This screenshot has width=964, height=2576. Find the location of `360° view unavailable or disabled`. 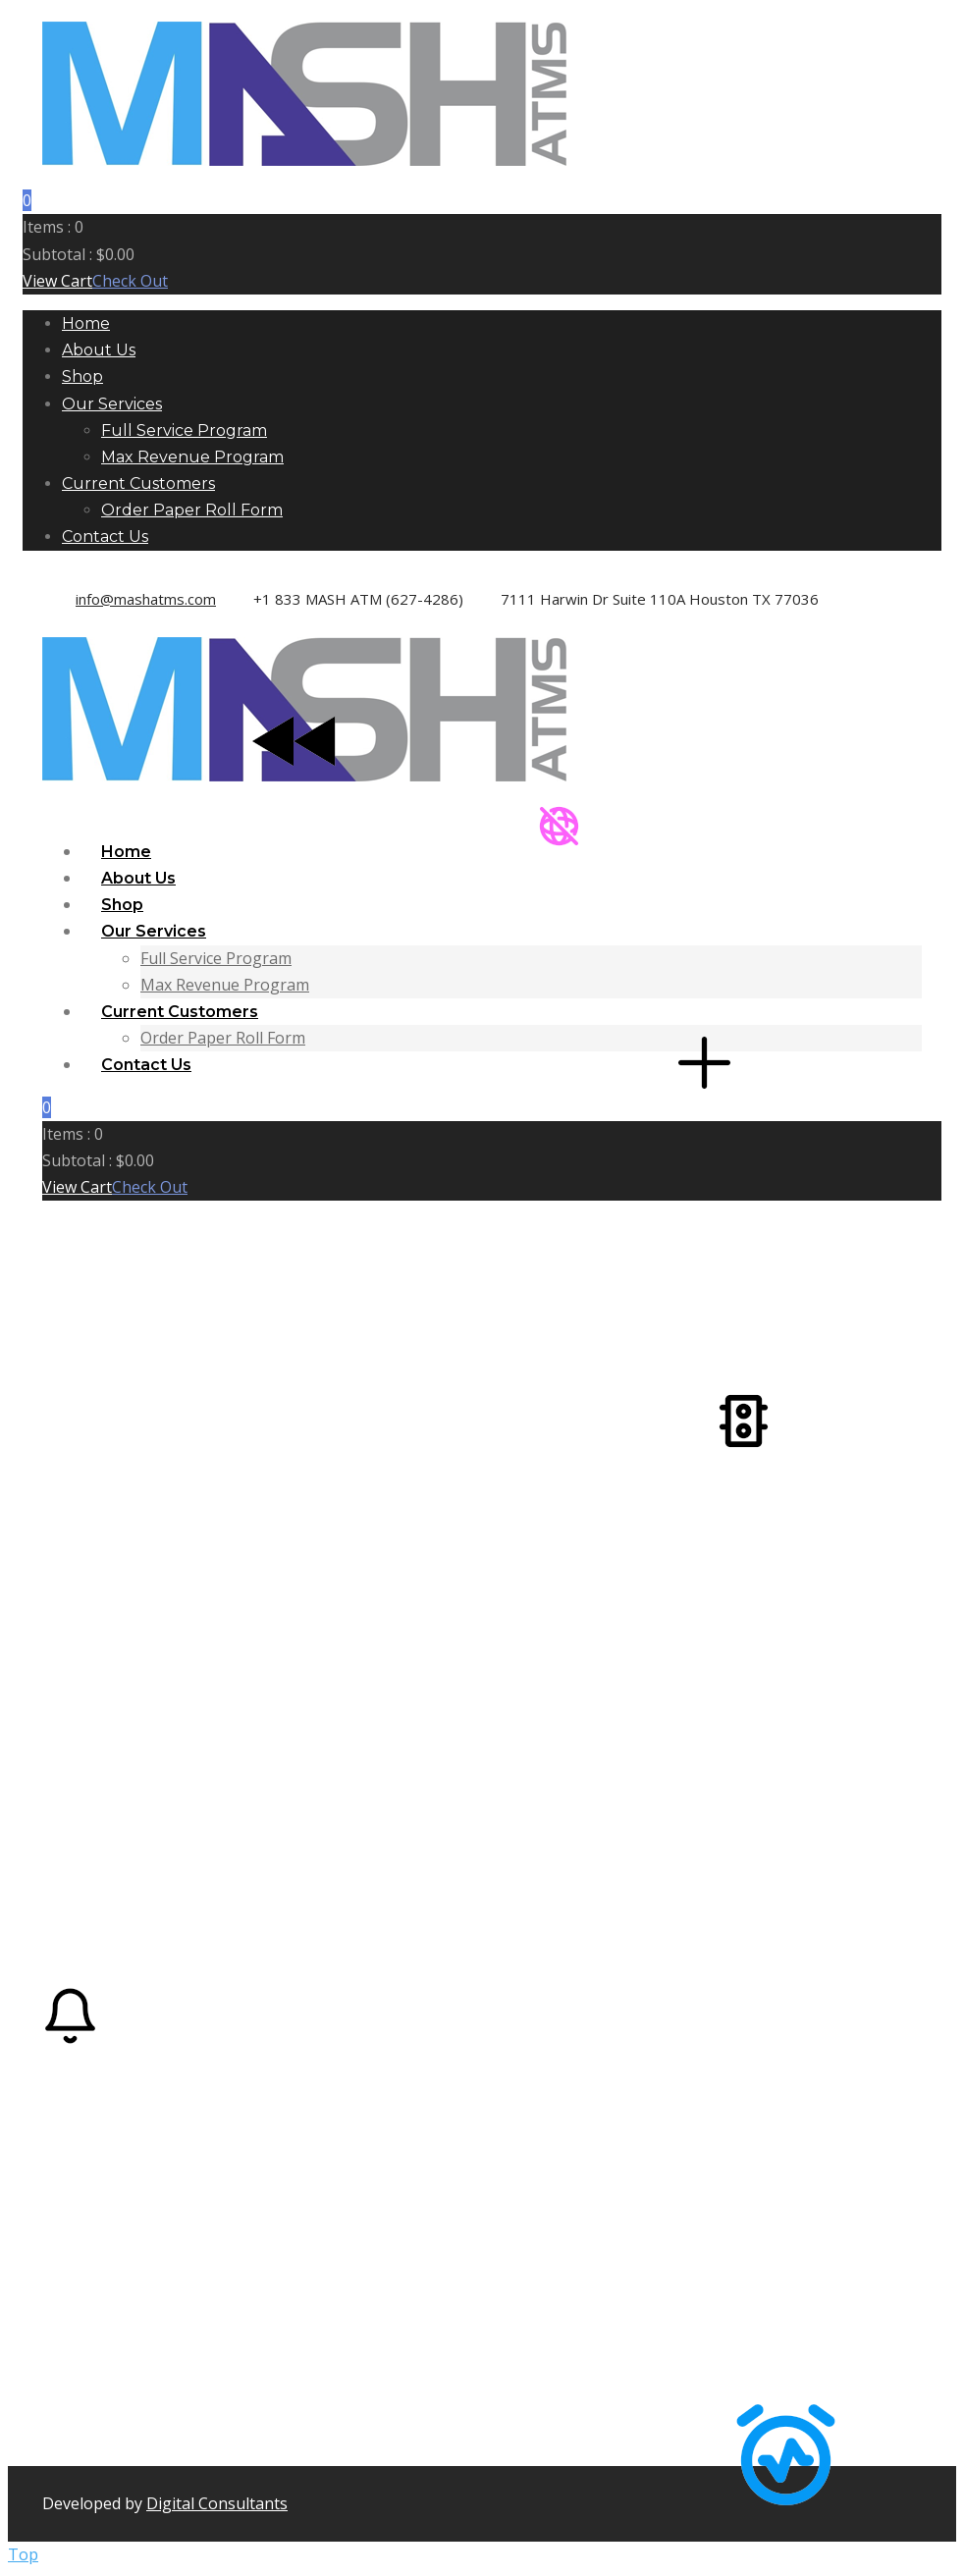

360° view unavailable or disabled is located at coordinates (559, 826).